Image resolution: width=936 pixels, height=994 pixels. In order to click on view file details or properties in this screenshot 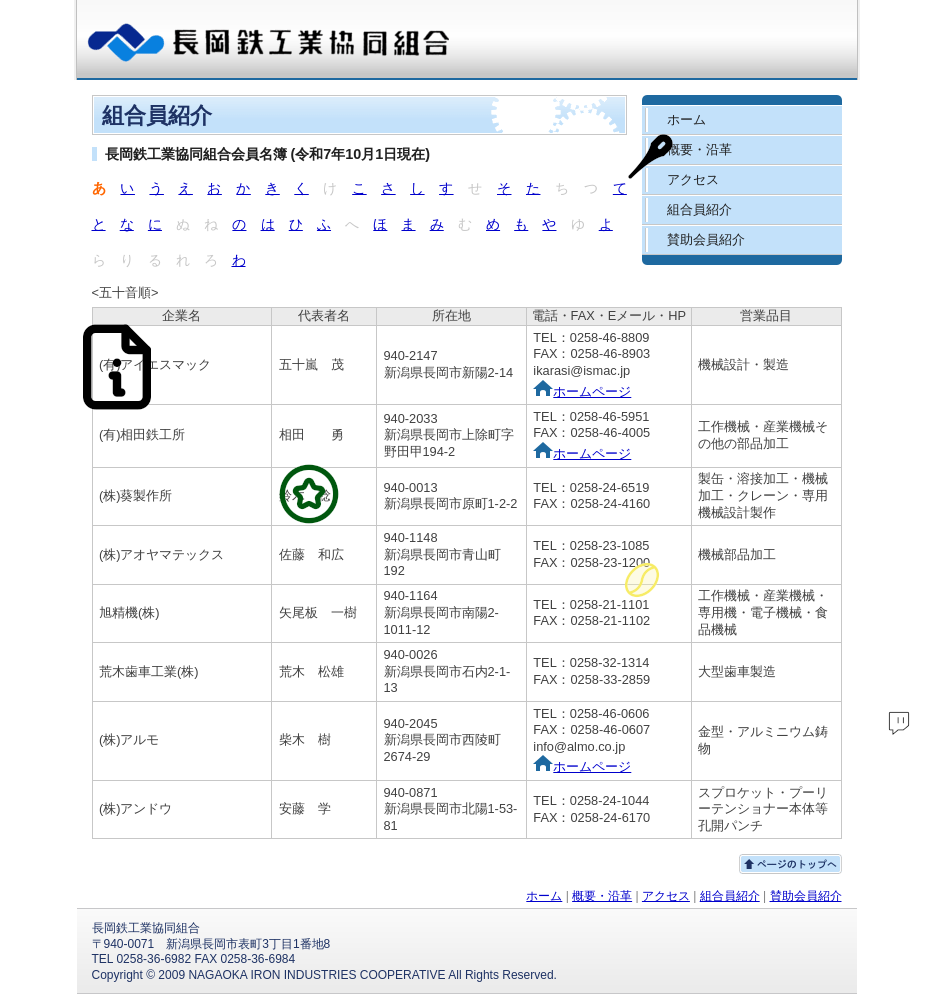, I will do `click(117, 367)`.